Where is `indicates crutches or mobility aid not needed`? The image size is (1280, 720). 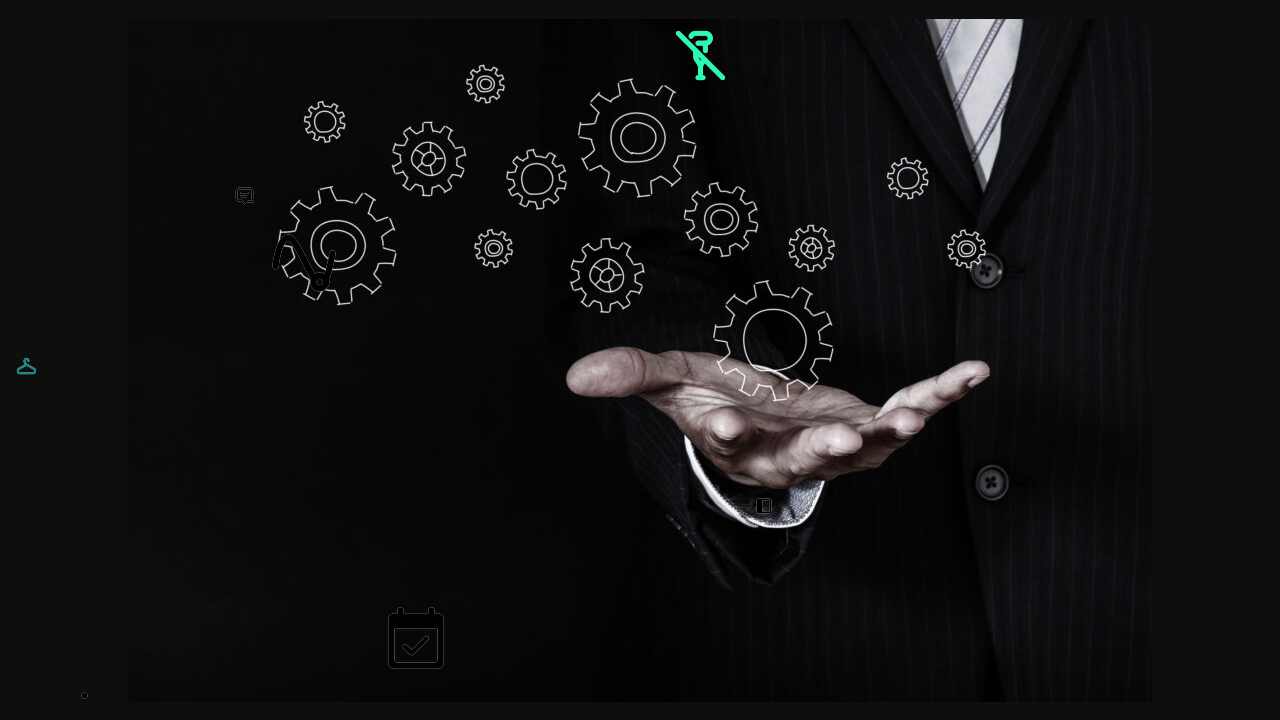
indicates crutches or mobility aid not needed is located at coordinates (700, 55).